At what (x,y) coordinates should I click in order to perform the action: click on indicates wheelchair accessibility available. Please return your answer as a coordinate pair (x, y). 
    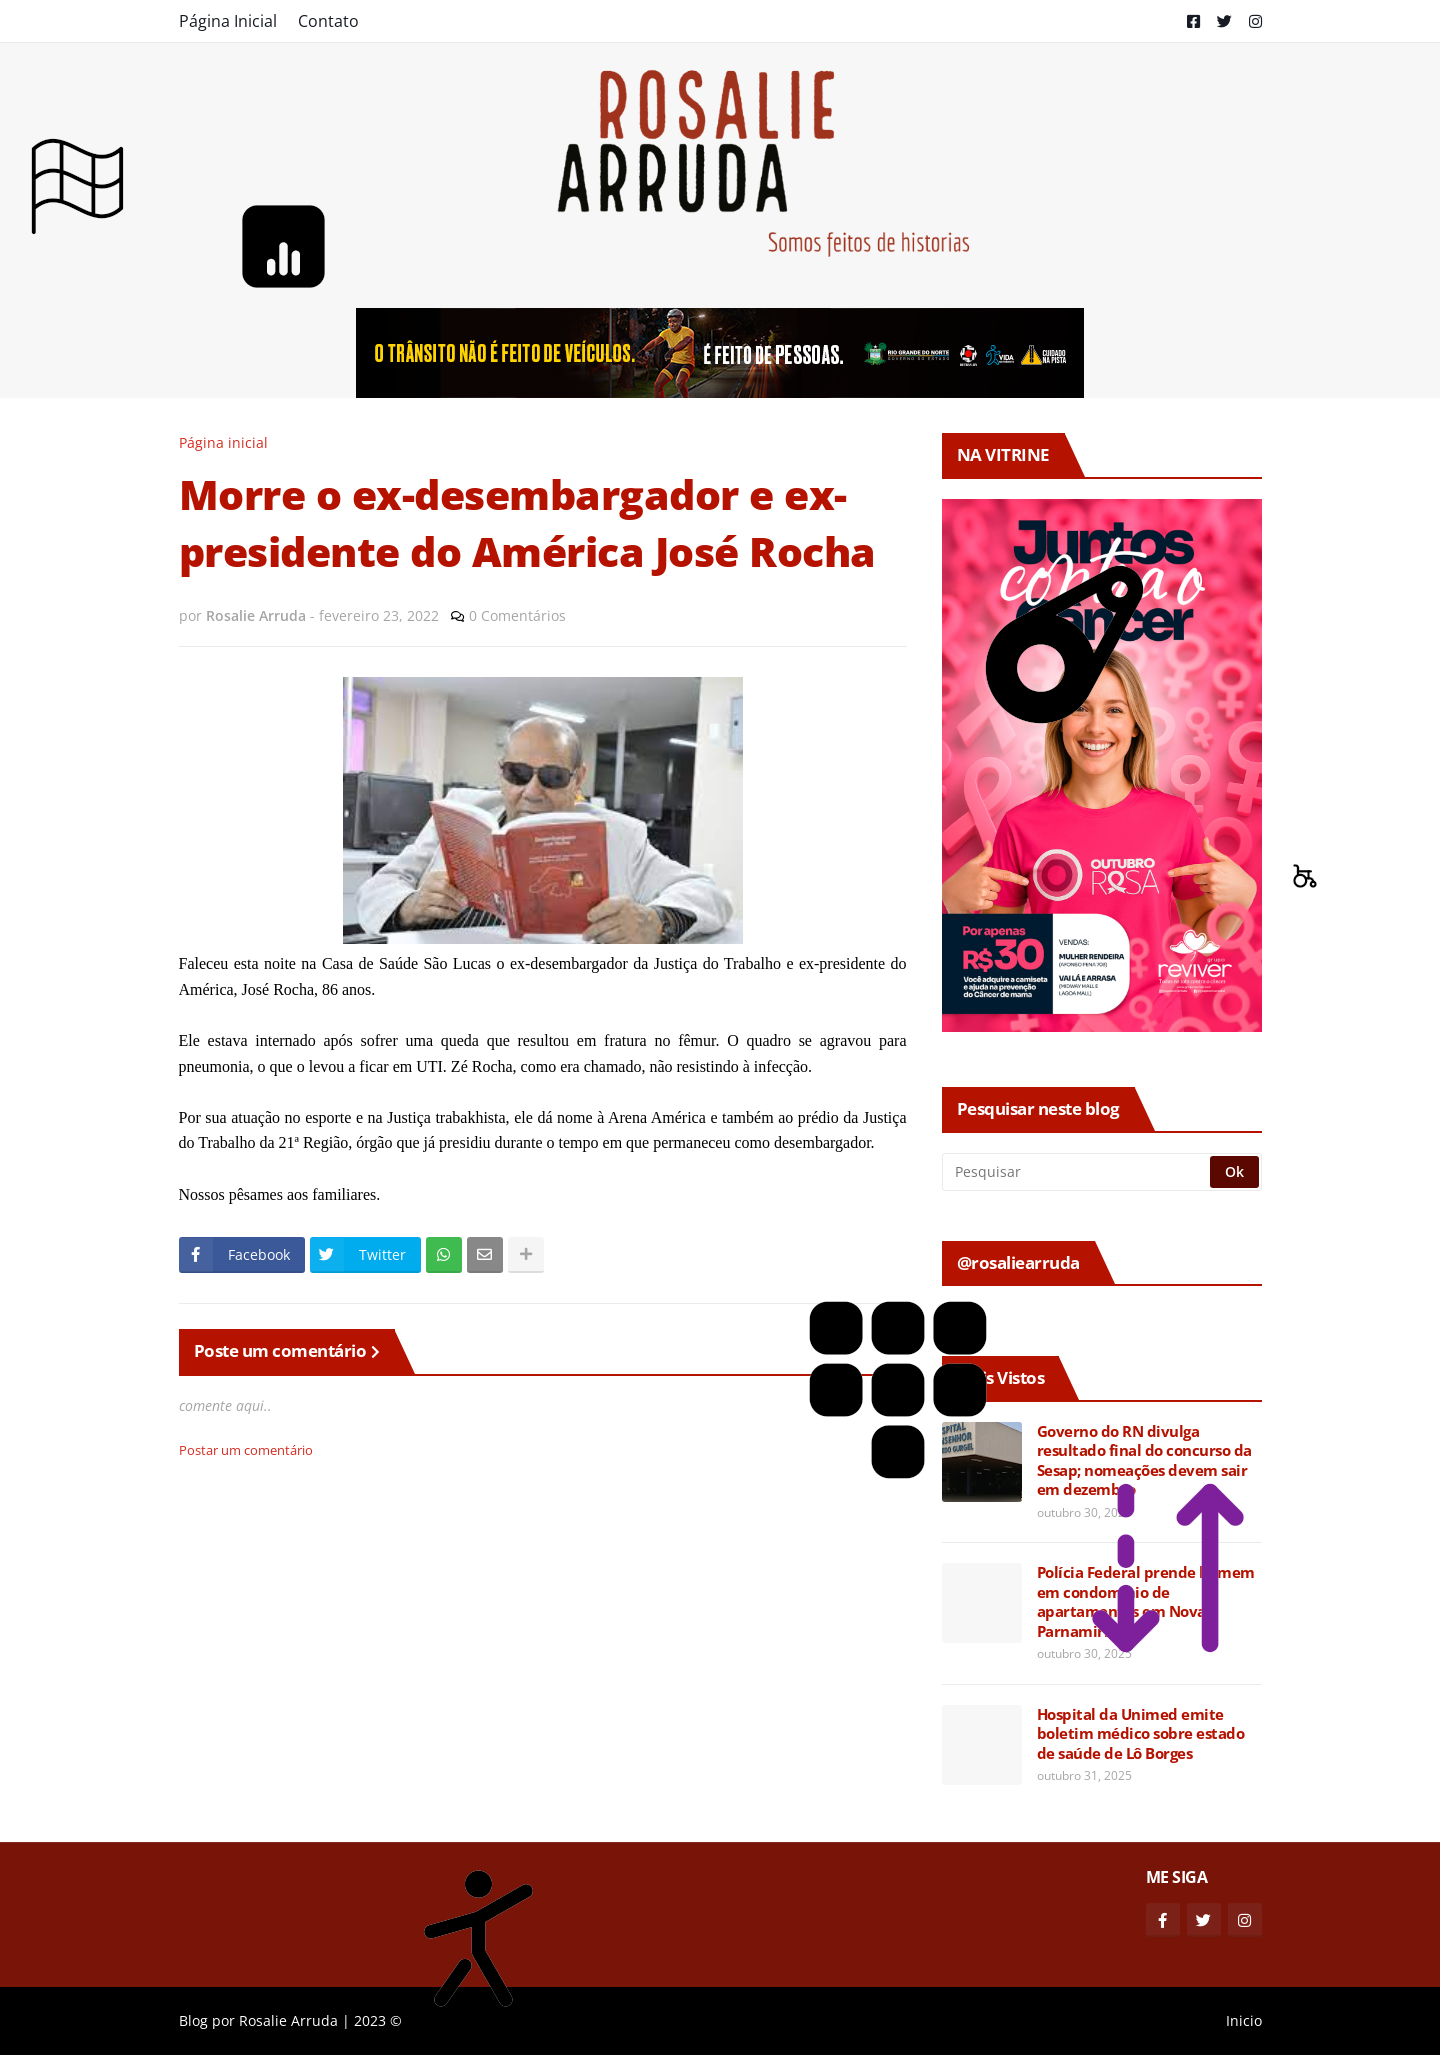
    Looking at the image, I should click on (1305, 876).